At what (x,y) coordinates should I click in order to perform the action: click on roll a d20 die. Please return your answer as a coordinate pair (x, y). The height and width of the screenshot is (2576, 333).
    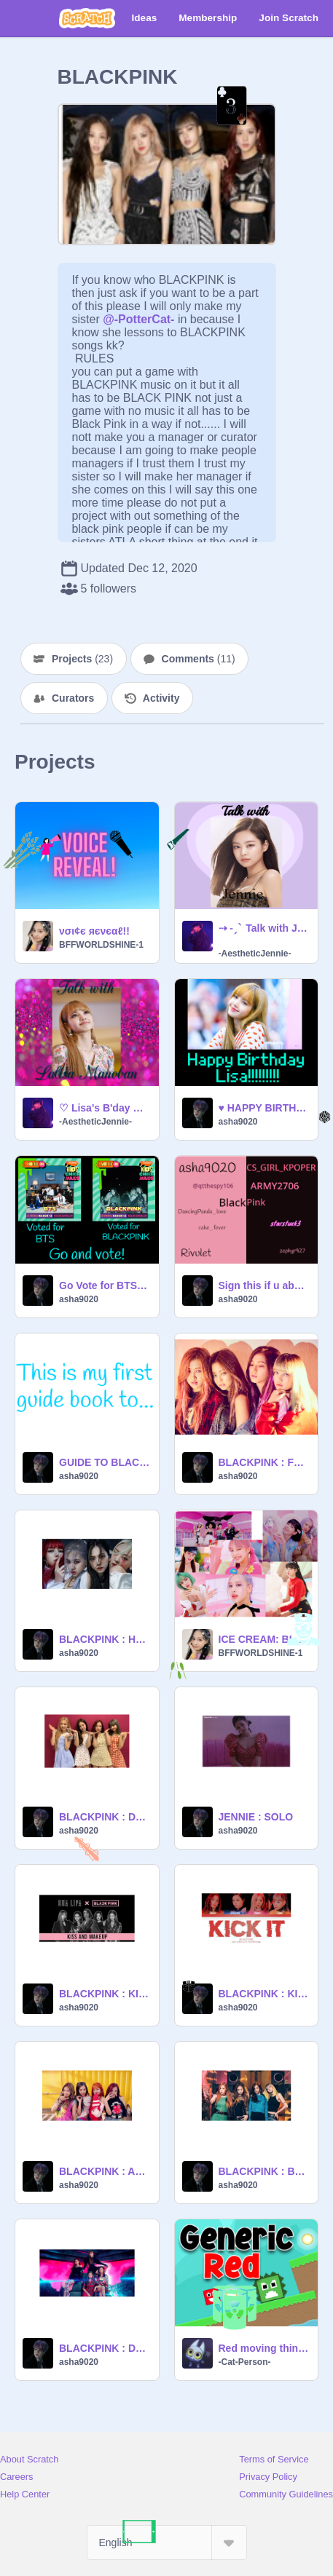
    Looking at the image, I should click on (324, 1117).